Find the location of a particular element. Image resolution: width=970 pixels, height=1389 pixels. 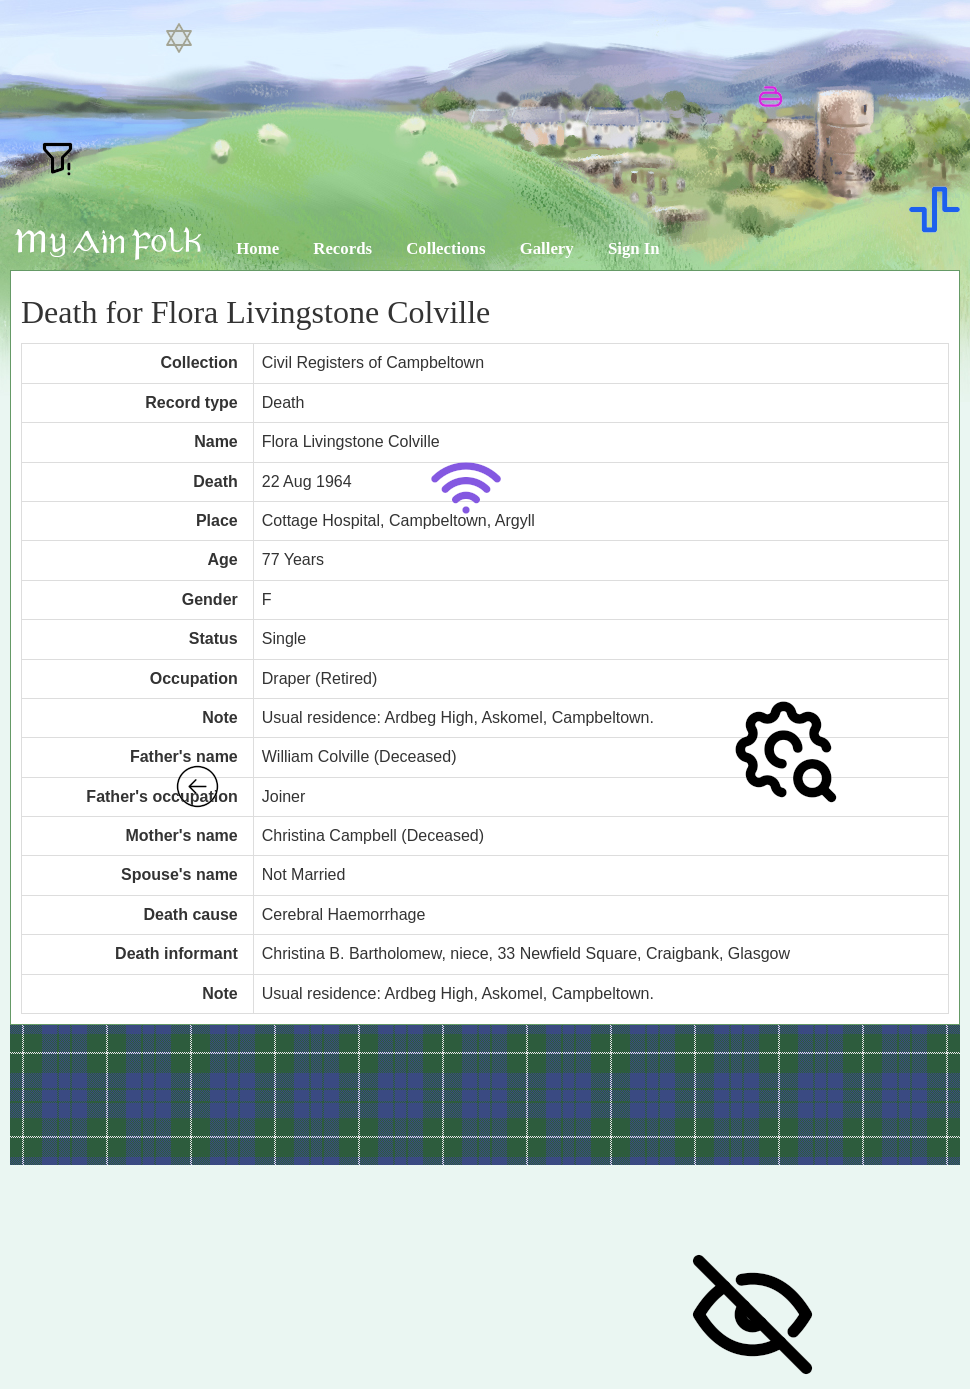

search within settings or preferences is located at coordinates (783, 749).